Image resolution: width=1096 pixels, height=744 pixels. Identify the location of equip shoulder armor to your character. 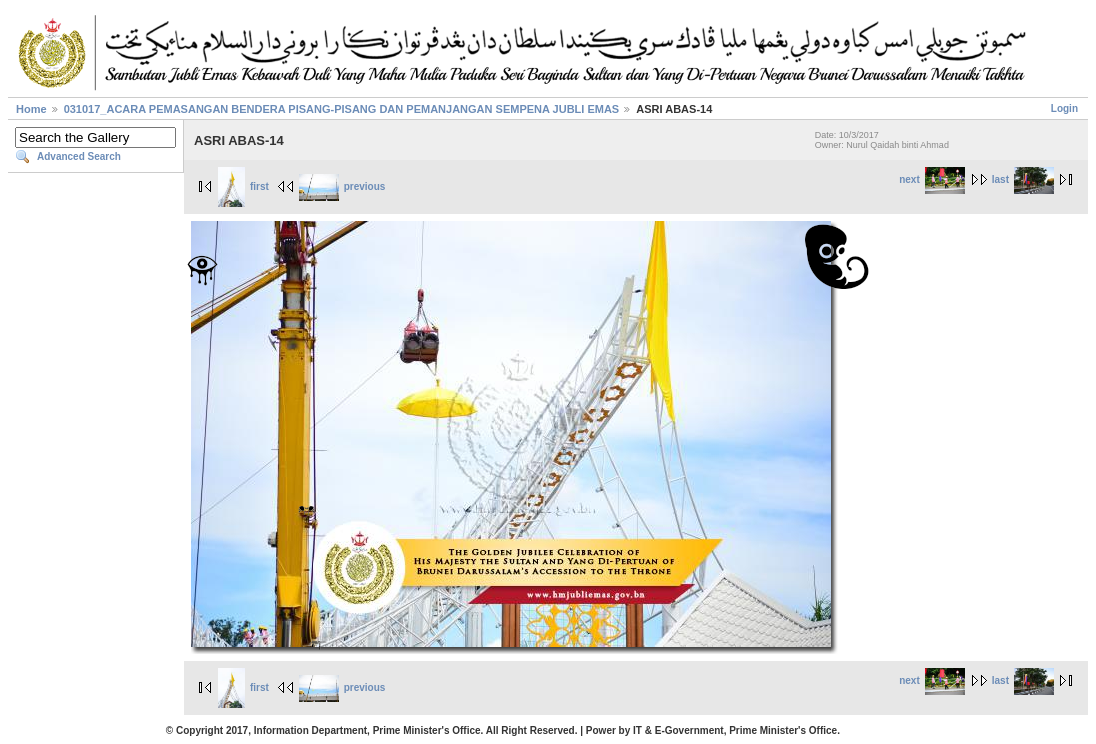
(306, 510).